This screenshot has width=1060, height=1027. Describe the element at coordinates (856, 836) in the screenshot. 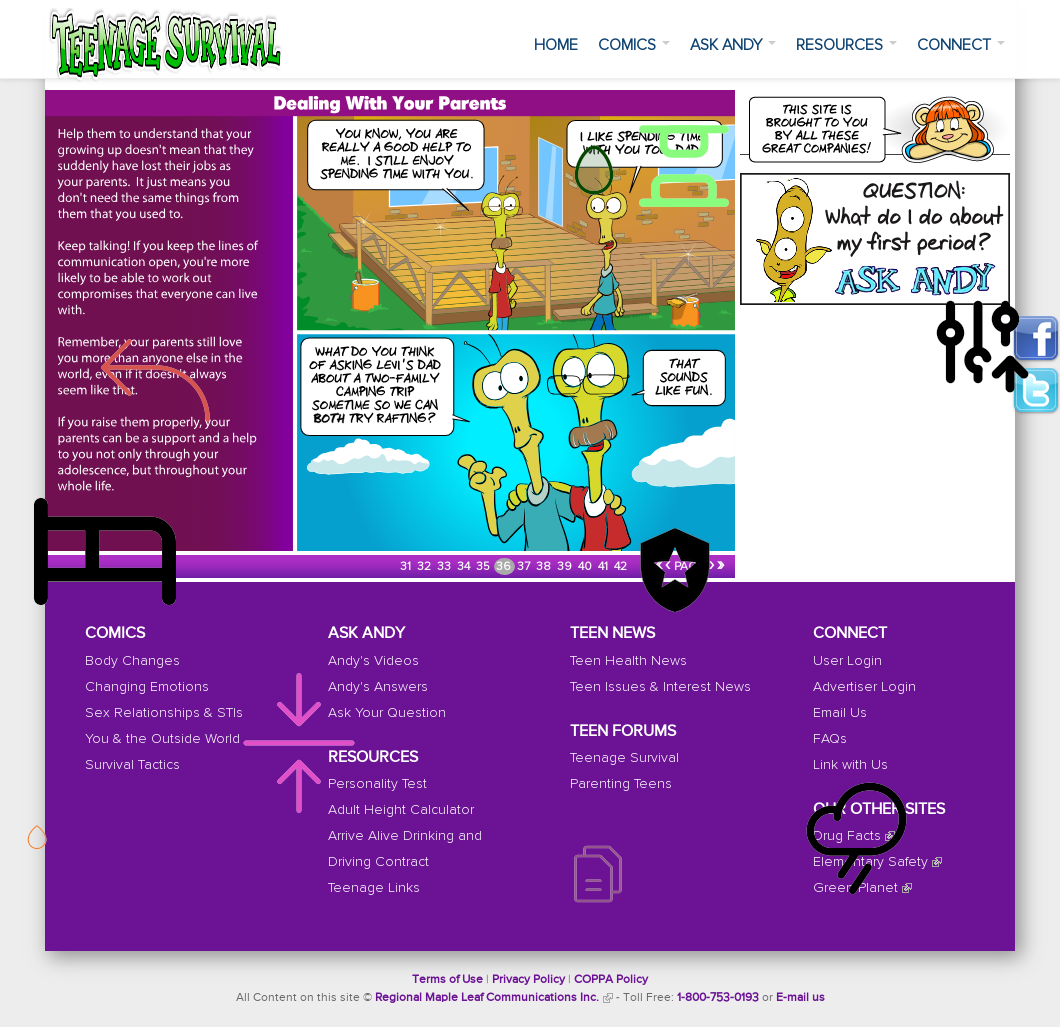

I see `view current weather conditions` at that location.